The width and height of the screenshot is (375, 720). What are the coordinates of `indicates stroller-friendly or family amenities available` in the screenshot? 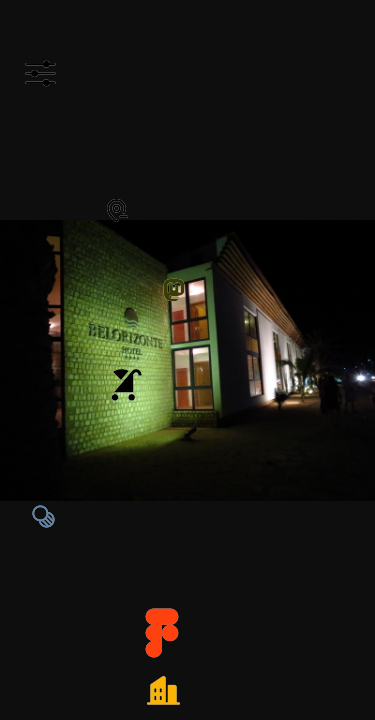 It's located at (125, 384).